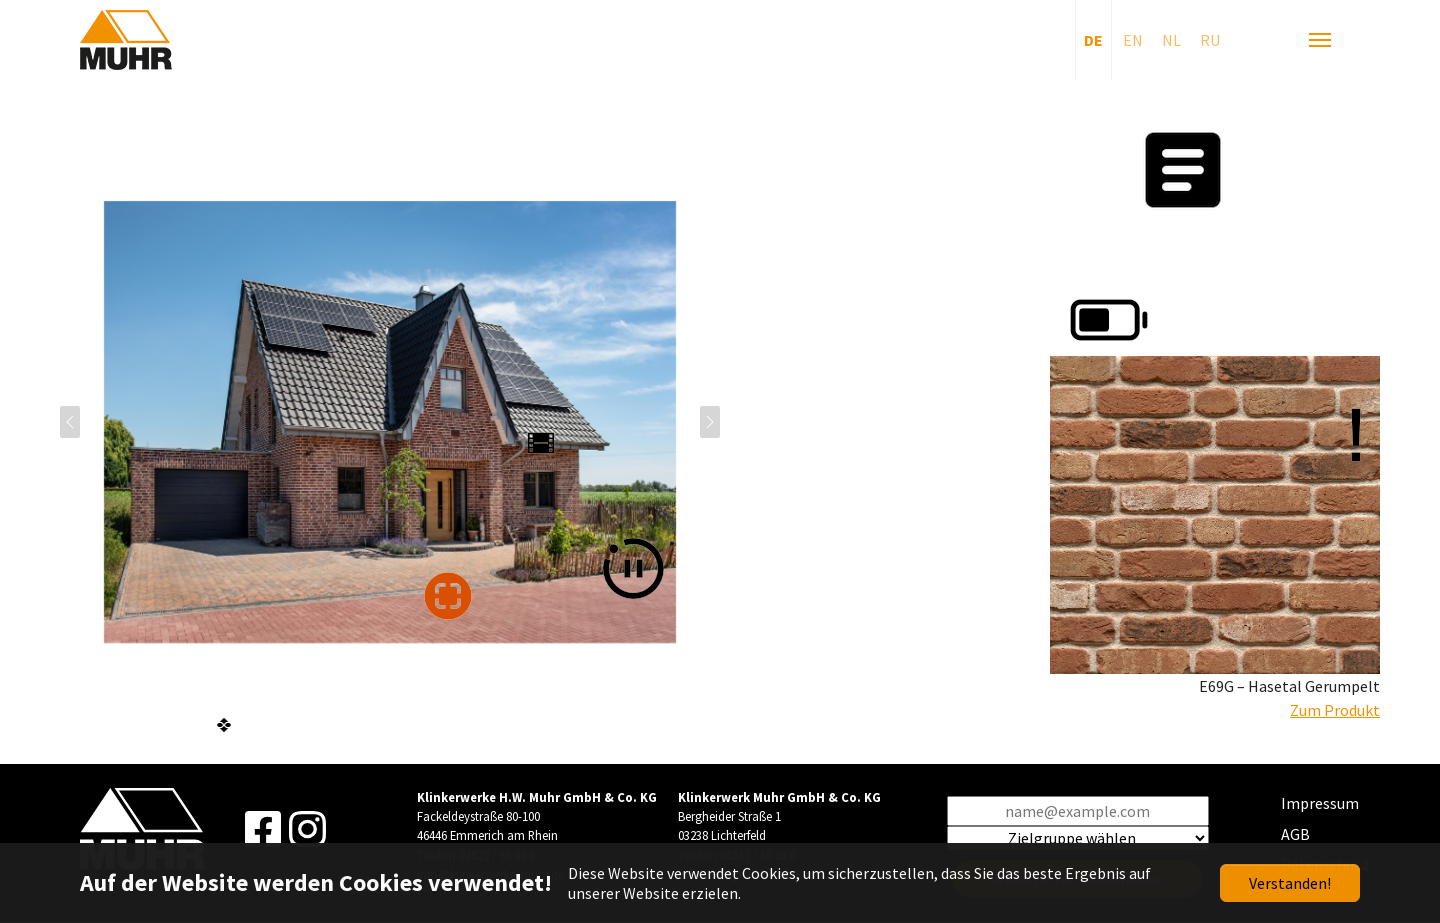  I want to click on access video or film content, so click(541, 443).